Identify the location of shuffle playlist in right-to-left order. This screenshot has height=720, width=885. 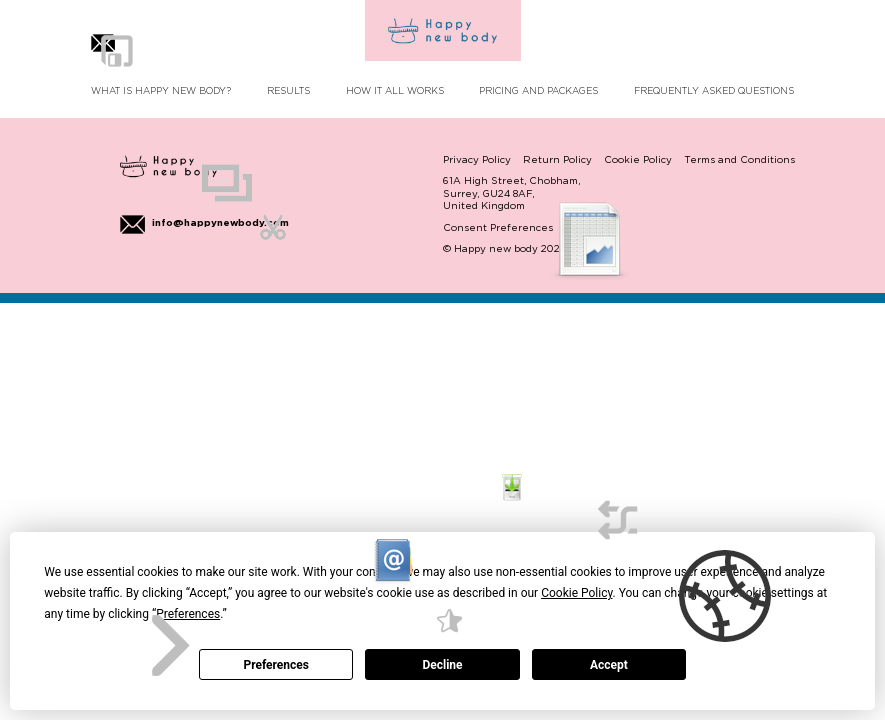
(618, 520).